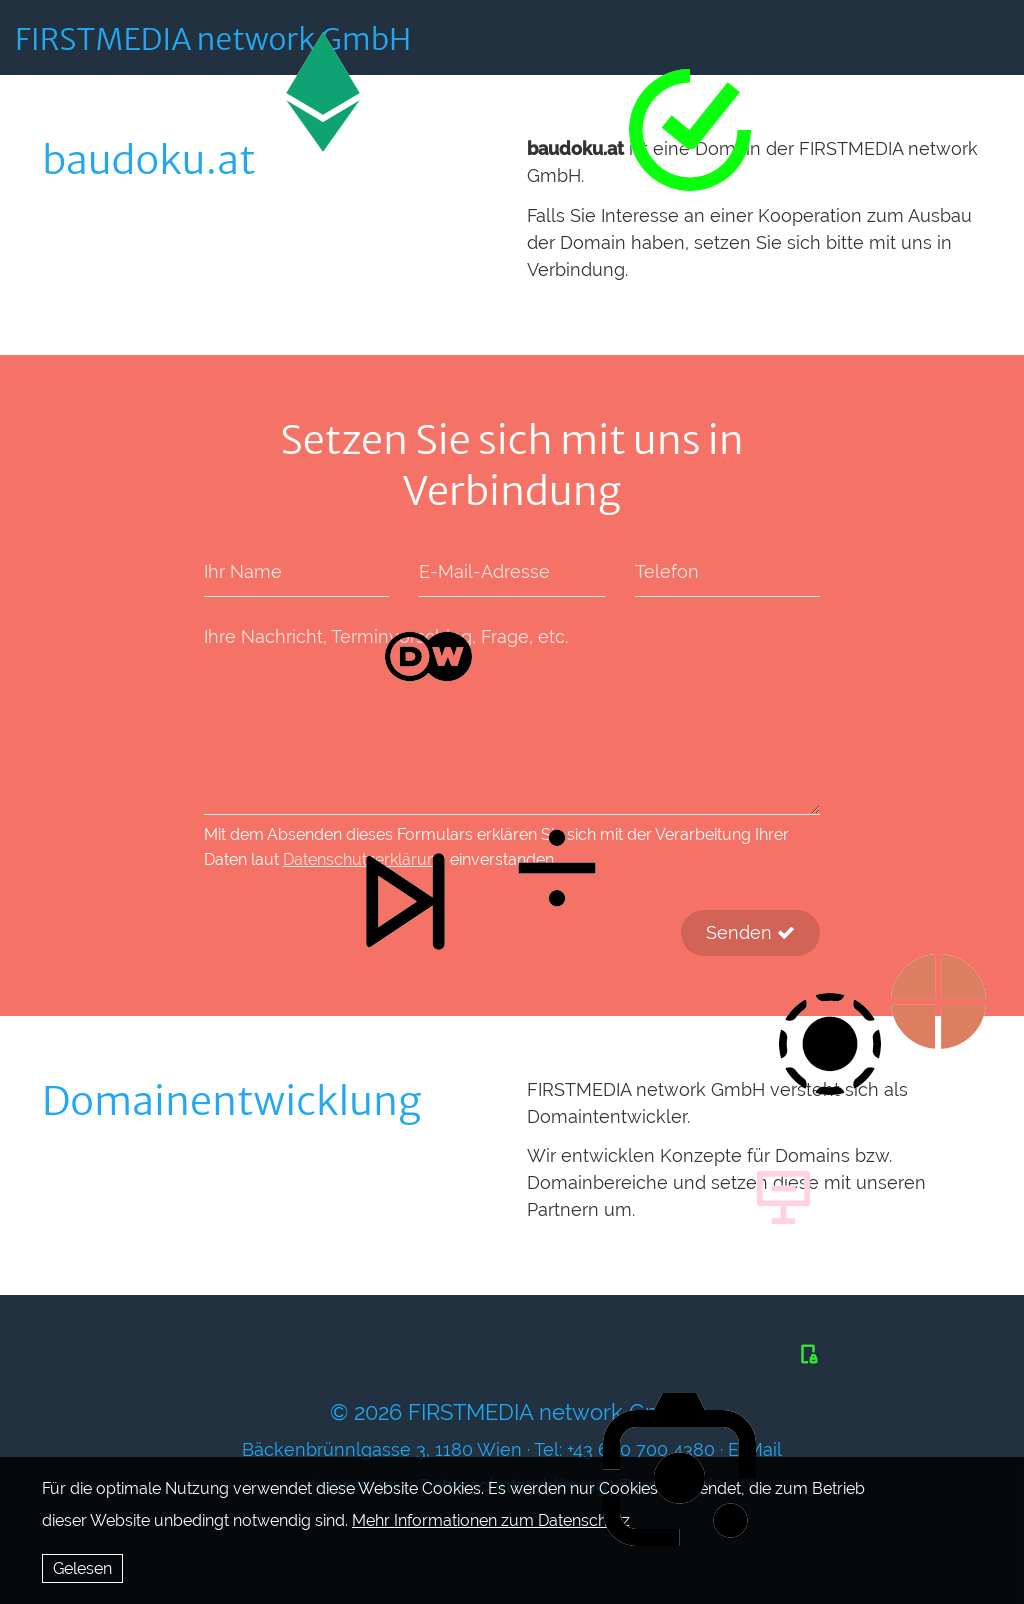 The height and width of the screenshot is (1604, 1024). What do you see at coordinates (557, 868) in the screenshot?
I see `perform division calculation` at bounding box center [557, 868].